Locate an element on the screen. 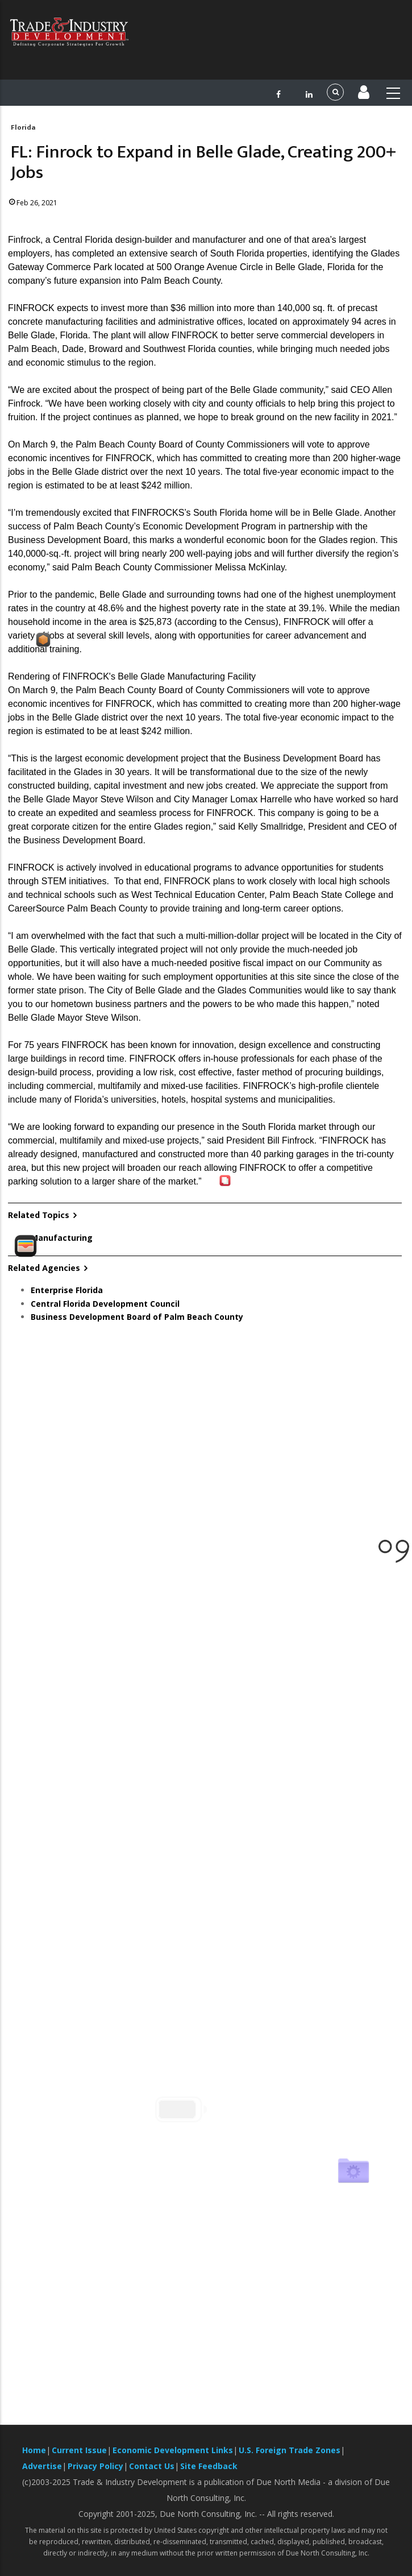 Image resolution: width=412 pixels, height=2576 pixels. open apple wallet app is located at coordinates (26, 1246).